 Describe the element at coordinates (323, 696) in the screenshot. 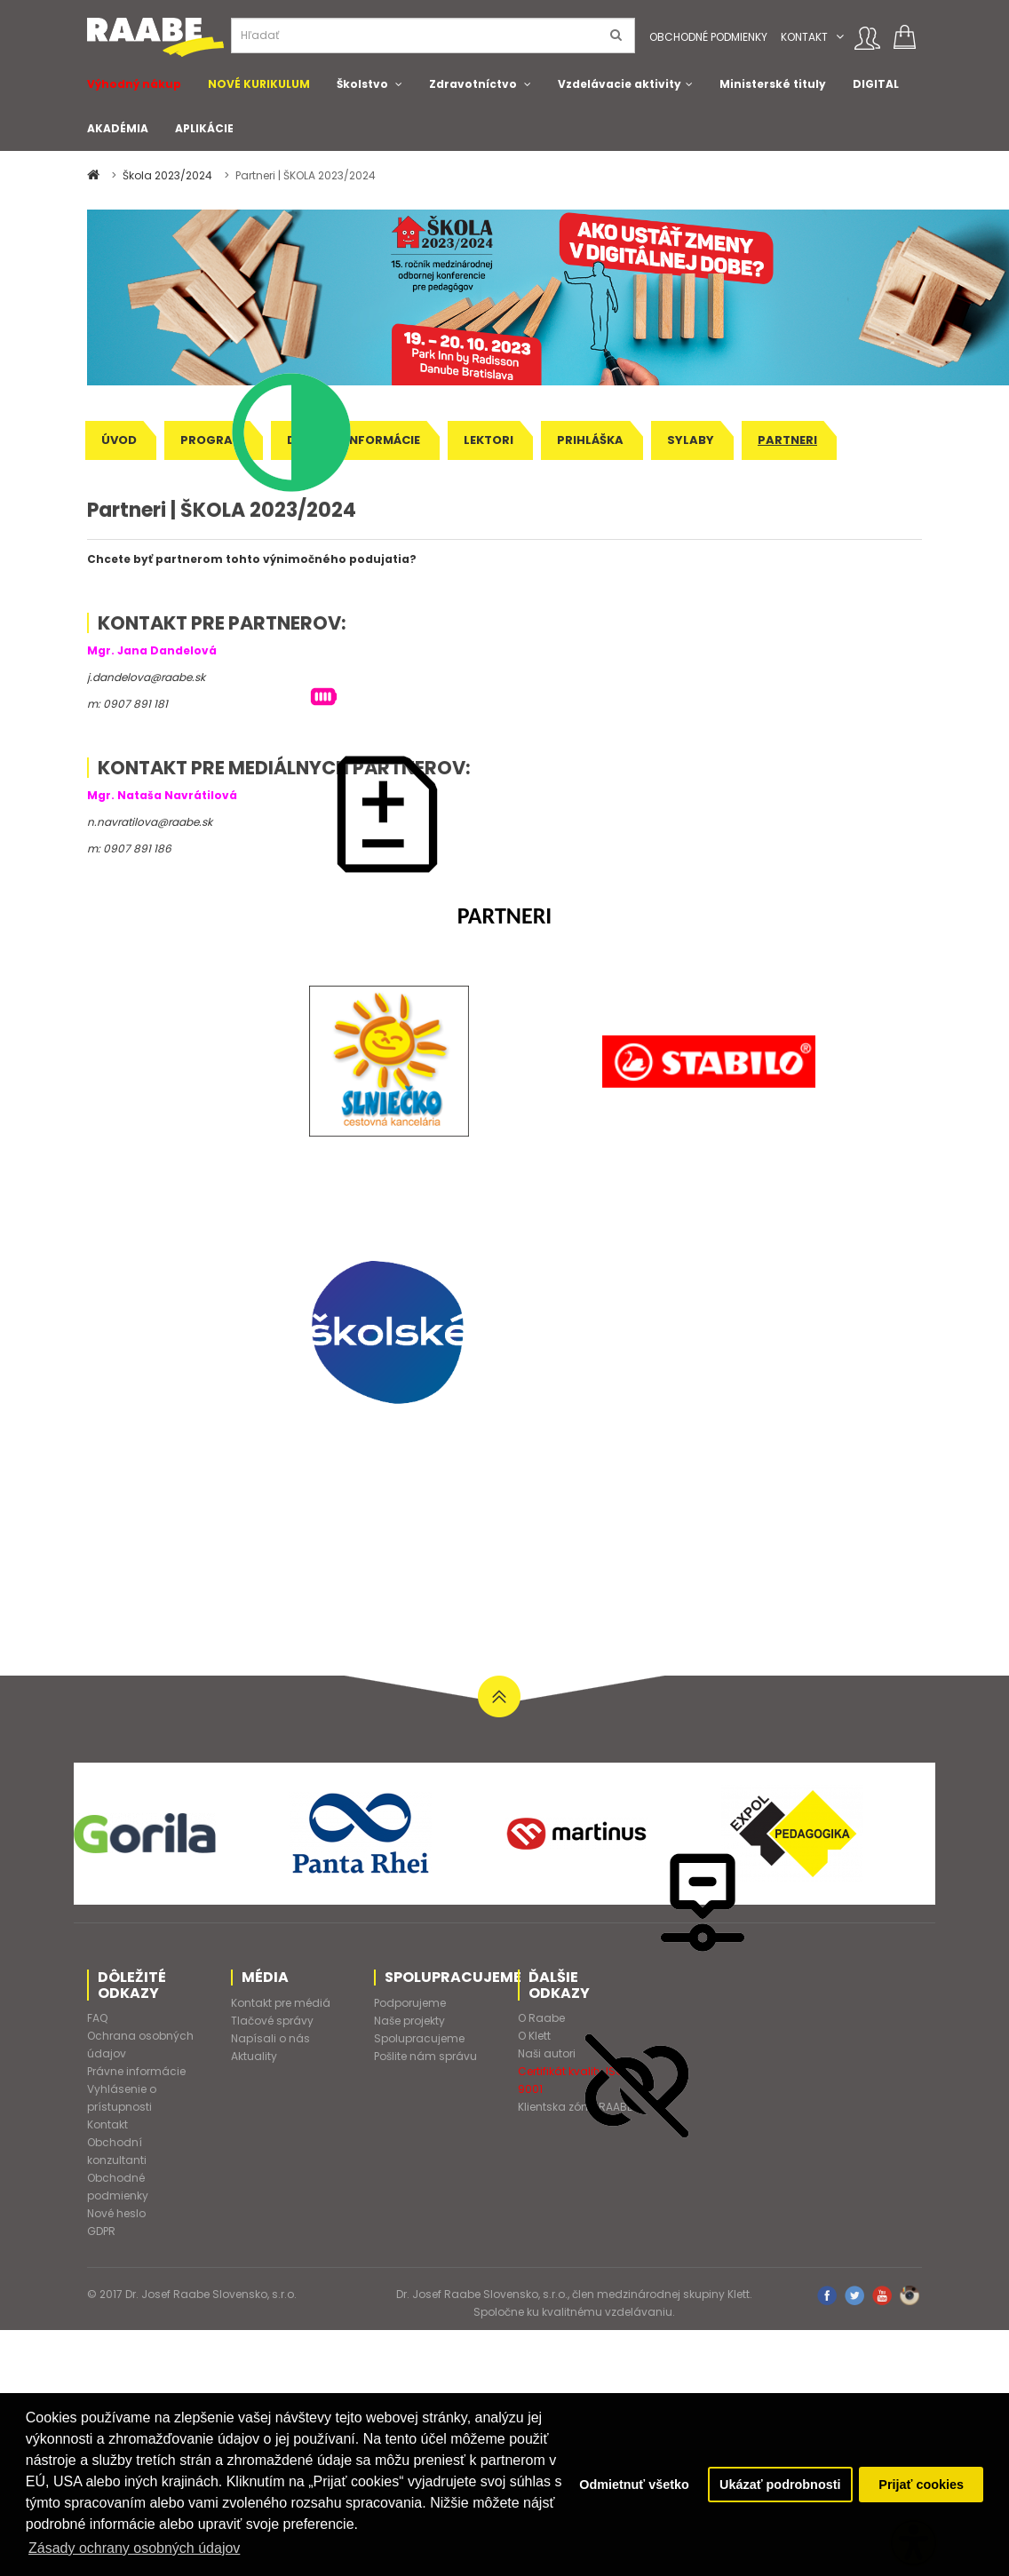

I see `indicates full or high battery level` at that location.